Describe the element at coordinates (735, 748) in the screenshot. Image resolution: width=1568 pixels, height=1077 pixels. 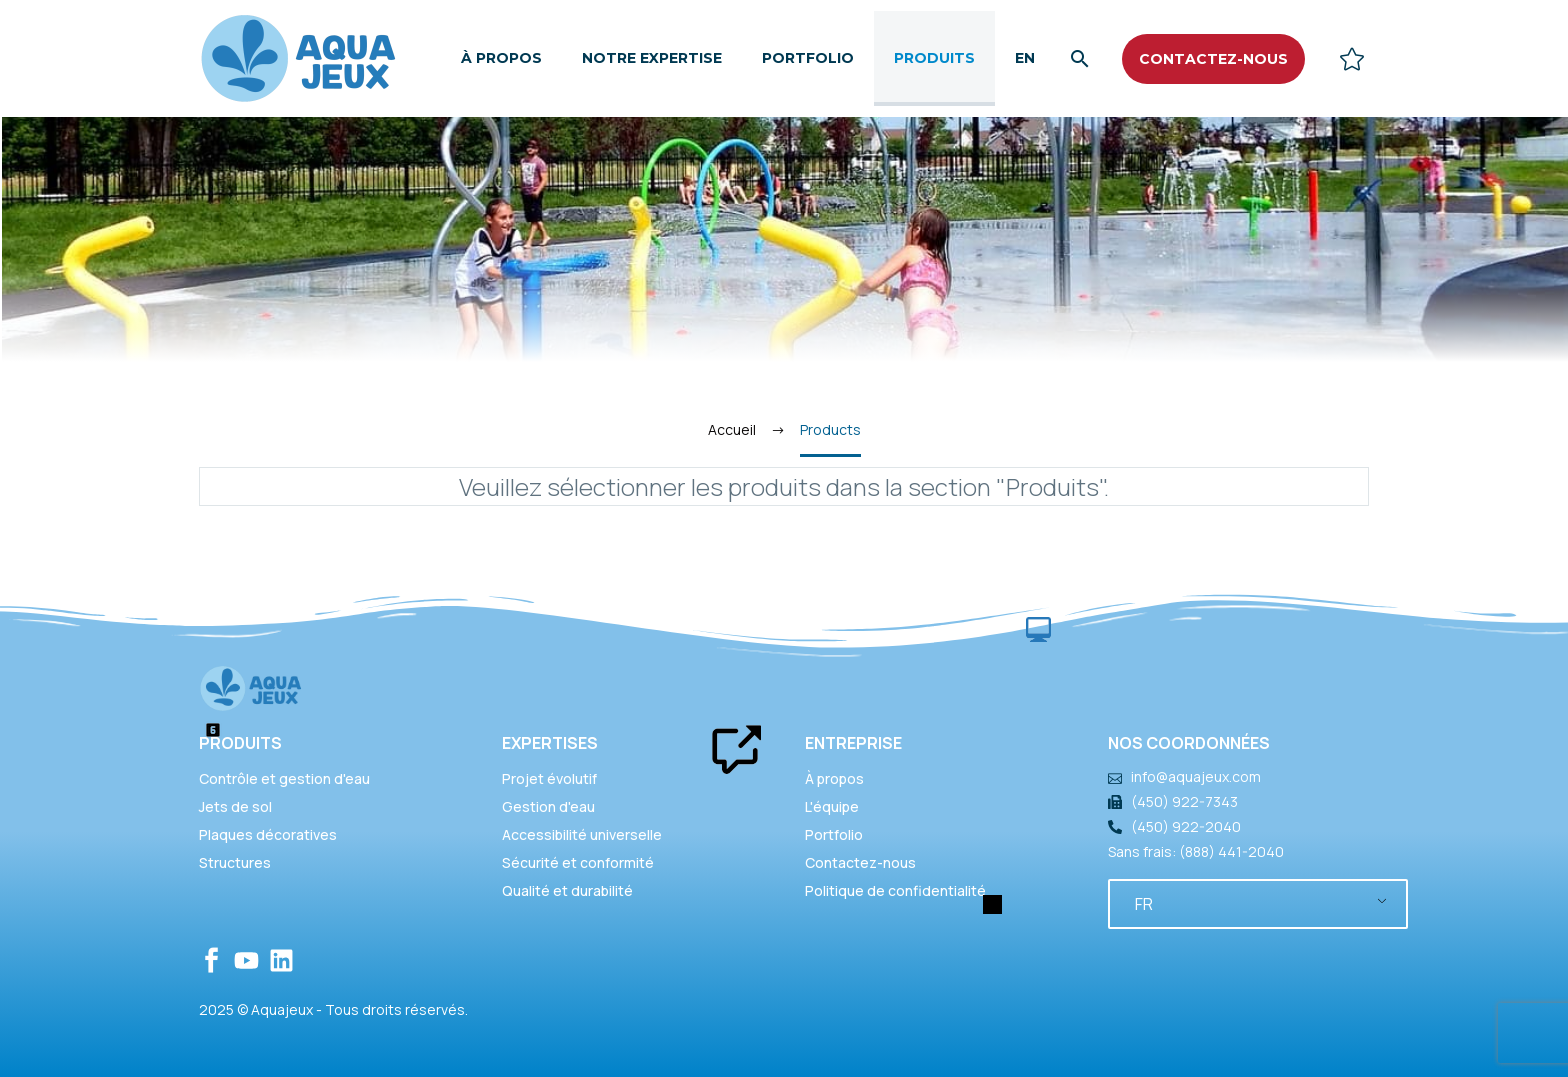
I see `view cross-referenced issues or pull requests` at that location.